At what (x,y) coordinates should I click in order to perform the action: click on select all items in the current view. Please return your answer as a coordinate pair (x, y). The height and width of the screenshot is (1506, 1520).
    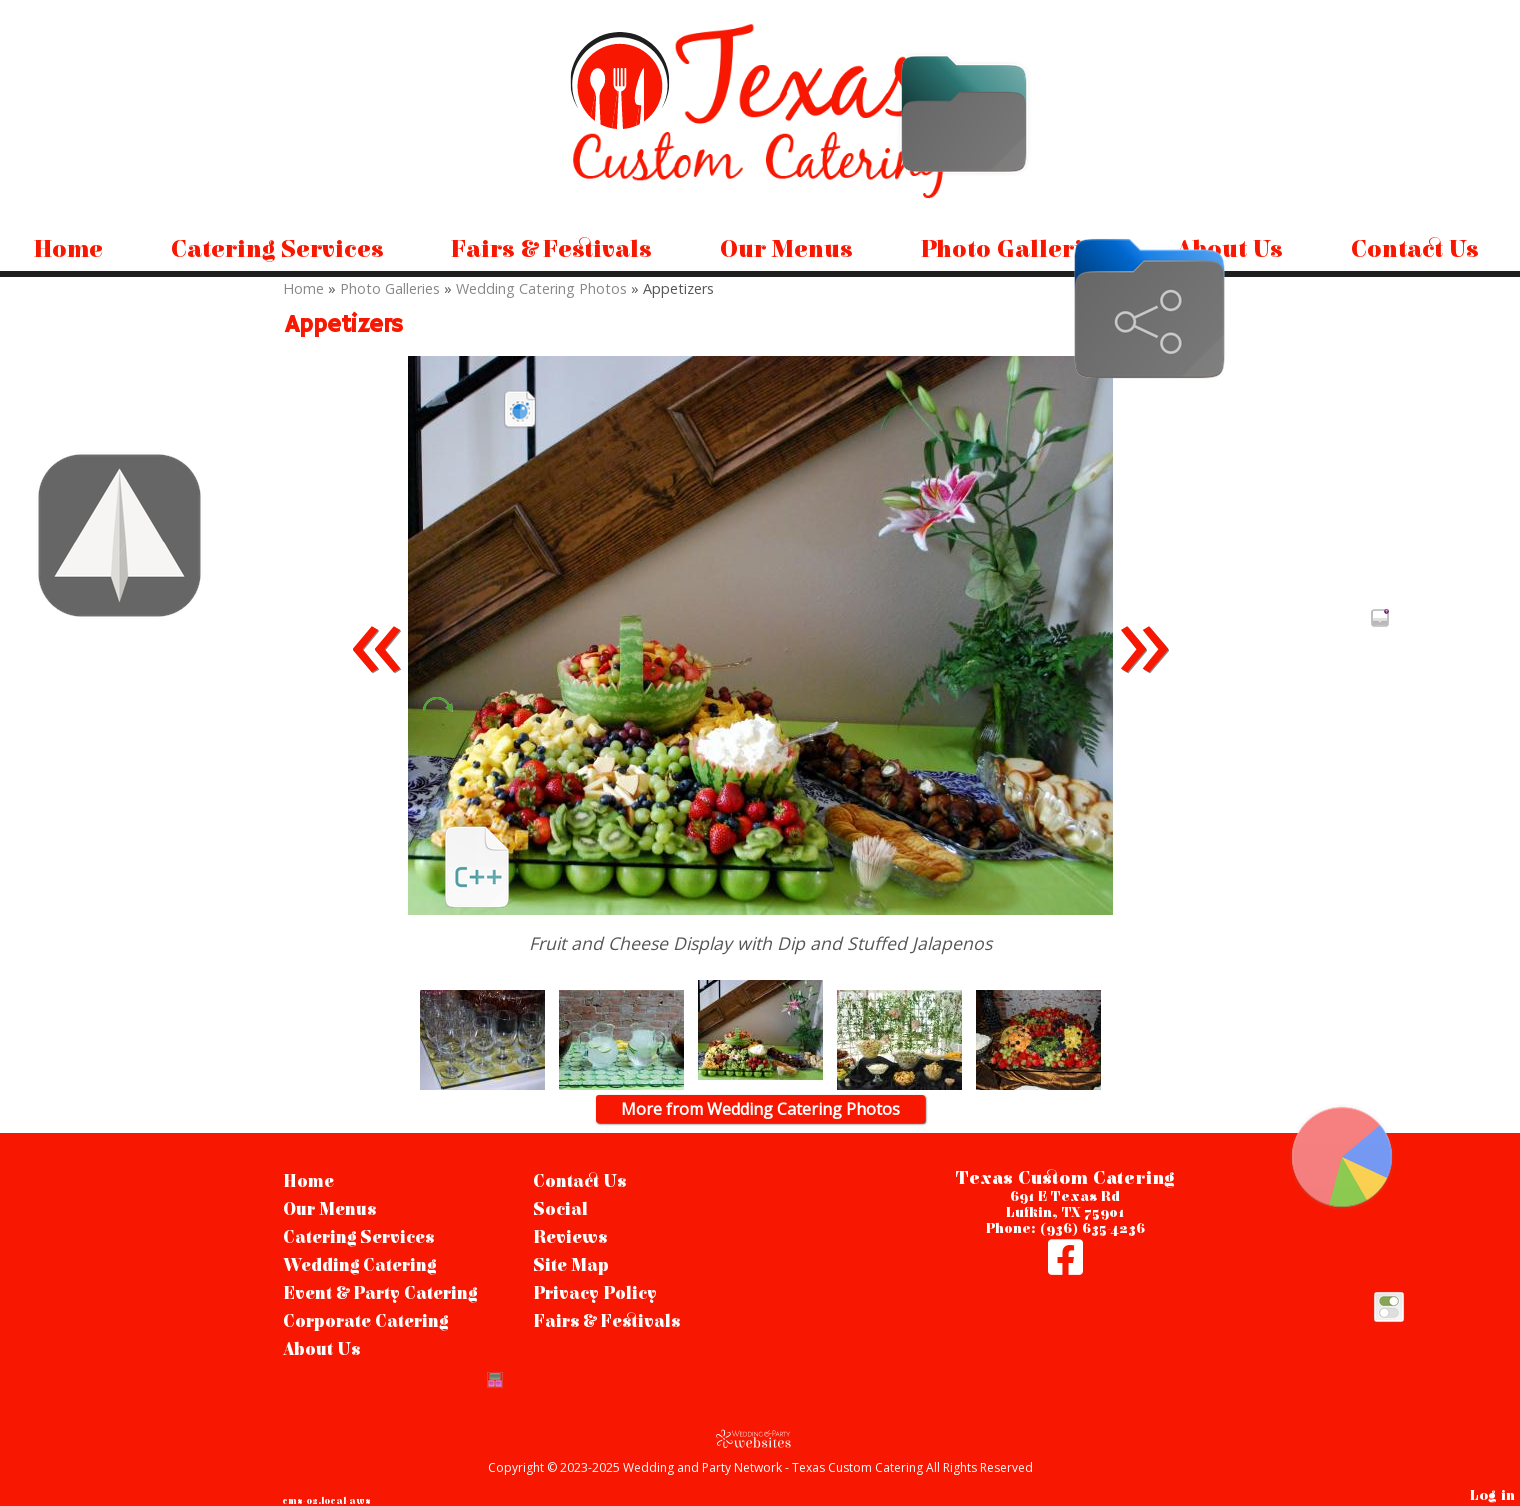
    Looking at the image, I should click on (495, 1380).